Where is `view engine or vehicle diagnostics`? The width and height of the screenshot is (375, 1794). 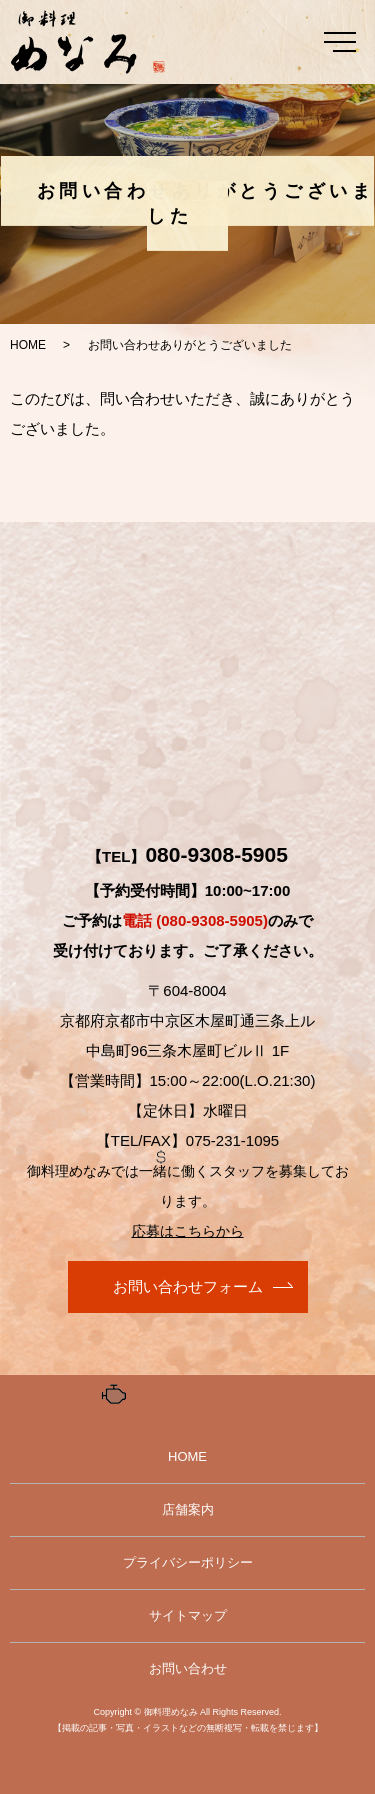 view engine or vehicle diagnostics is located at coordinates (113, 1394).